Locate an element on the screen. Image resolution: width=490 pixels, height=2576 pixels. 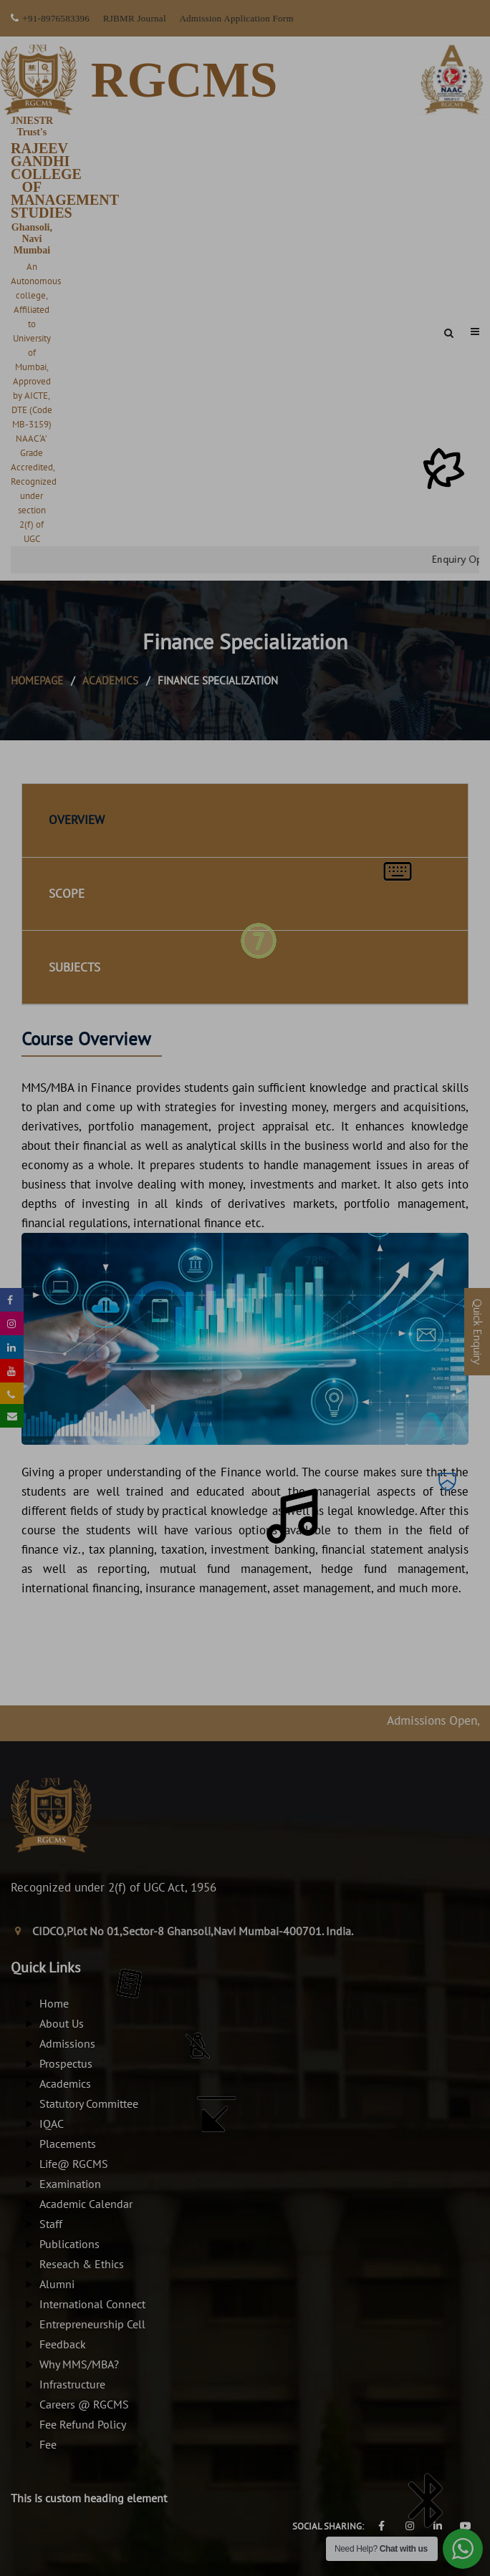
indicates bottles are not permitted is located at coordinates (198, 2046).